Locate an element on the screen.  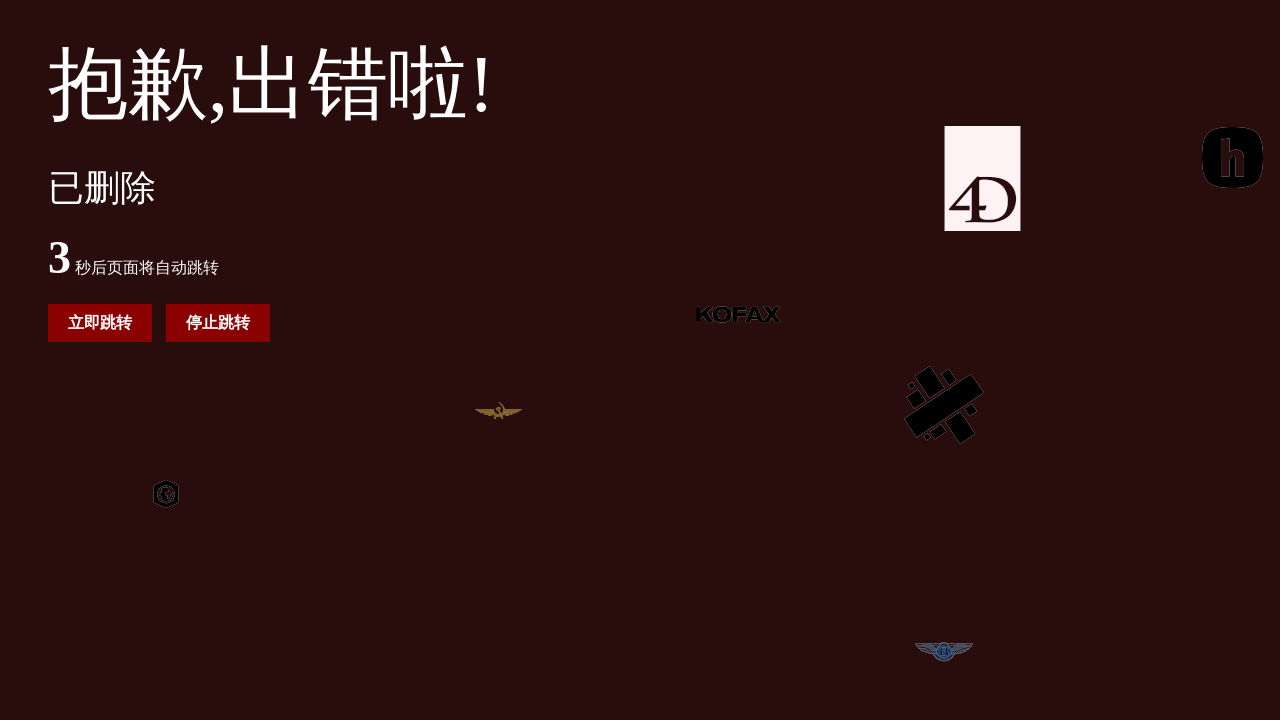
4D software logo is located at coordinates (982, 178).